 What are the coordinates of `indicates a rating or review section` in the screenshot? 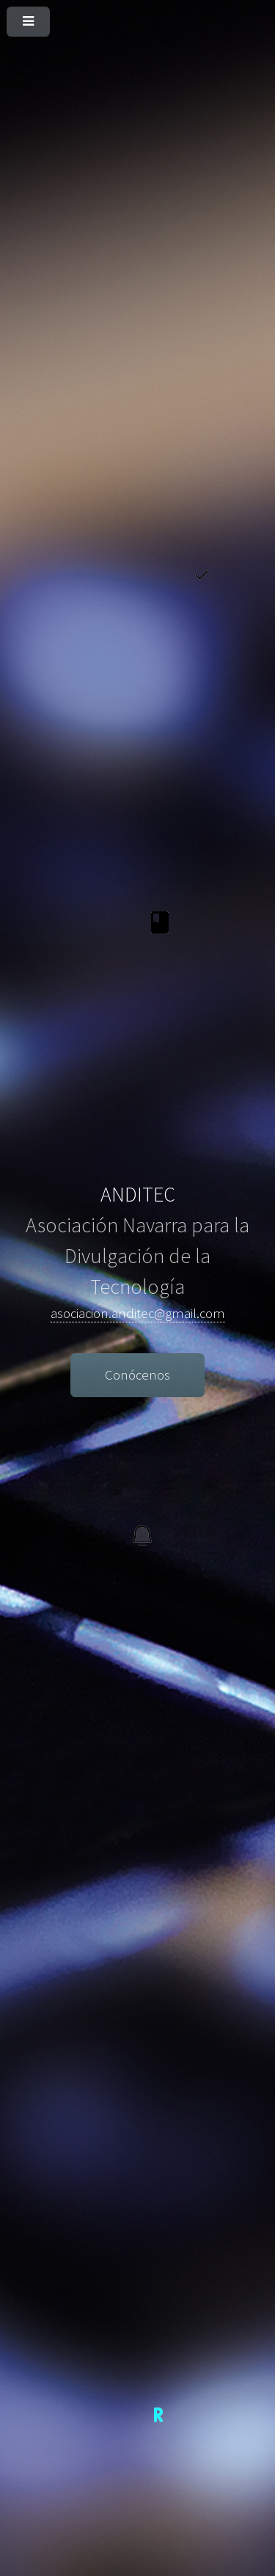 It's located at (158, 2415).